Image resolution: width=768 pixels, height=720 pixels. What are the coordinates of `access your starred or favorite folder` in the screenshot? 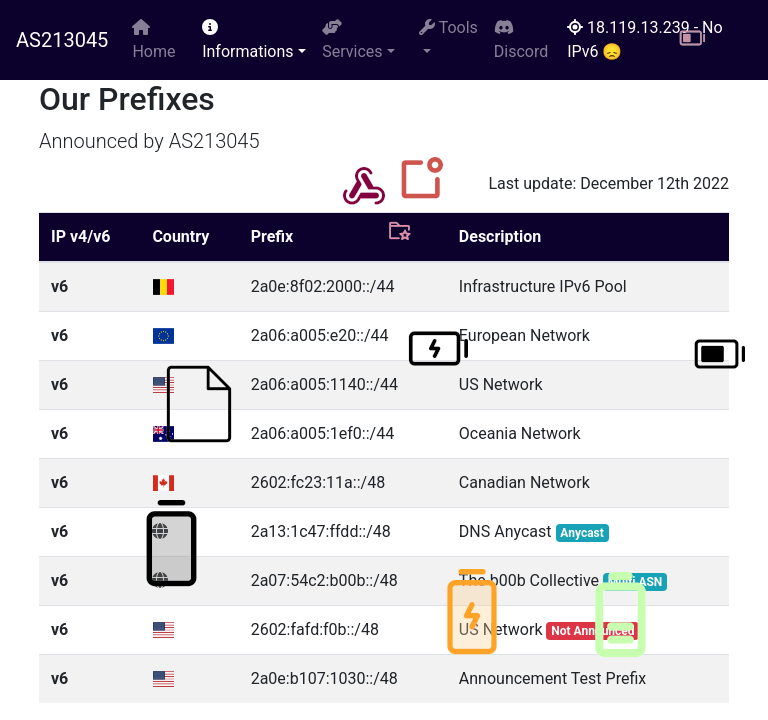 It's located at (399, 230).